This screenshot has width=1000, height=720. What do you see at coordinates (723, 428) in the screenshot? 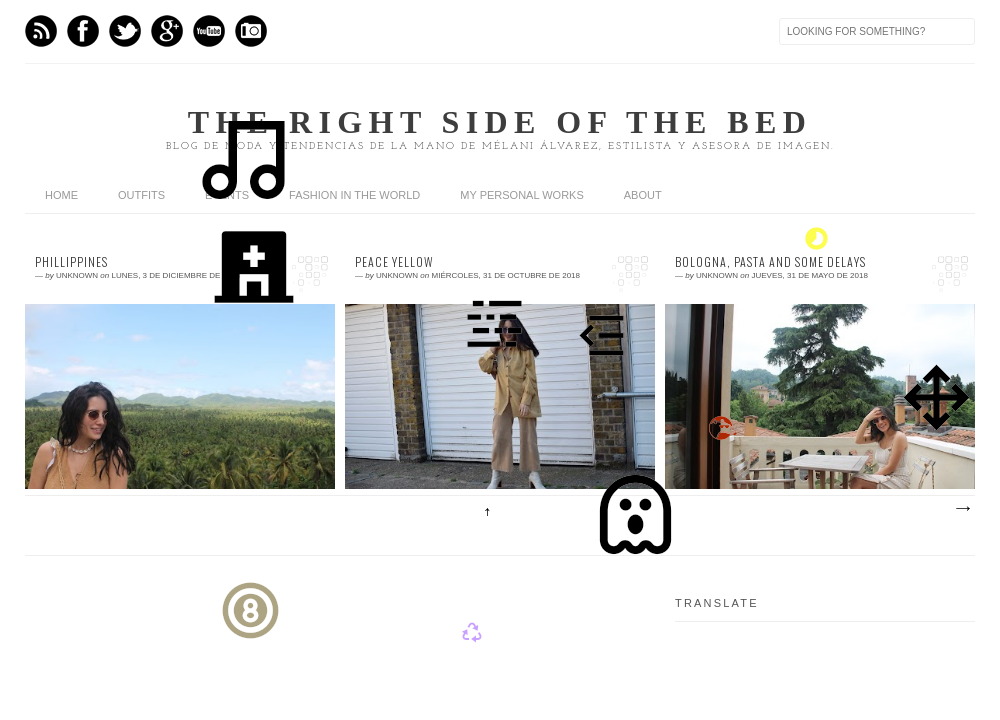
I see `open Qodo AI code assistant` at bounding box center [723, 428].